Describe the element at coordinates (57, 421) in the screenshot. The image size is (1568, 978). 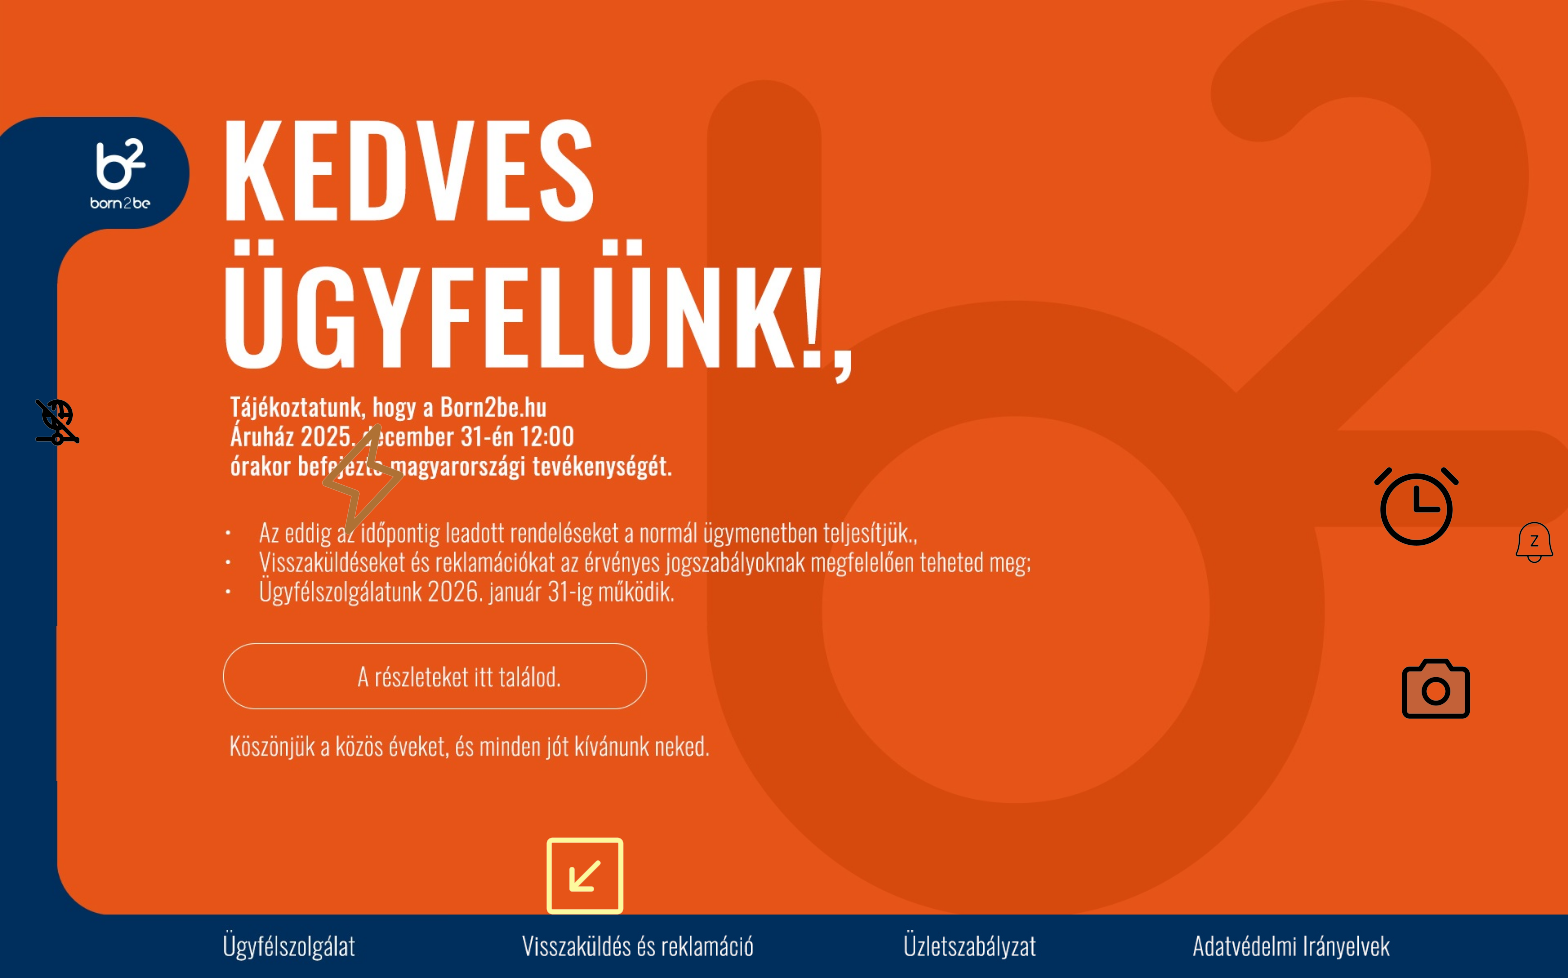
I see `network connection unavailable` at that location.